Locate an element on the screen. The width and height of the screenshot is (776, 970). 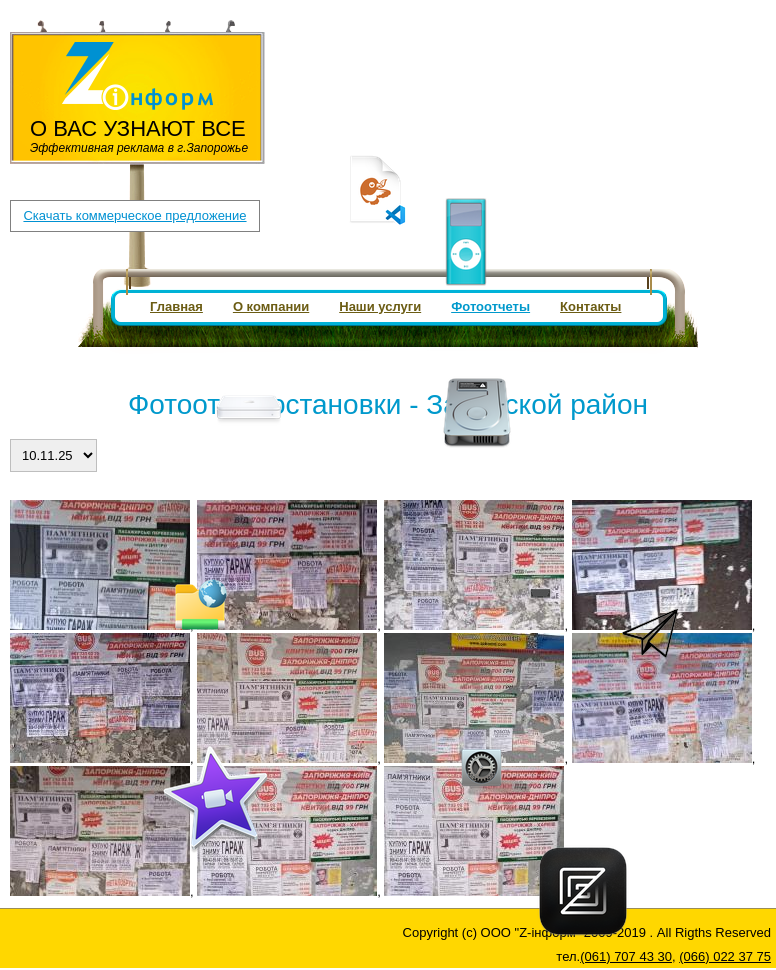
access network or shared folder is located at coordinates (200, 605).